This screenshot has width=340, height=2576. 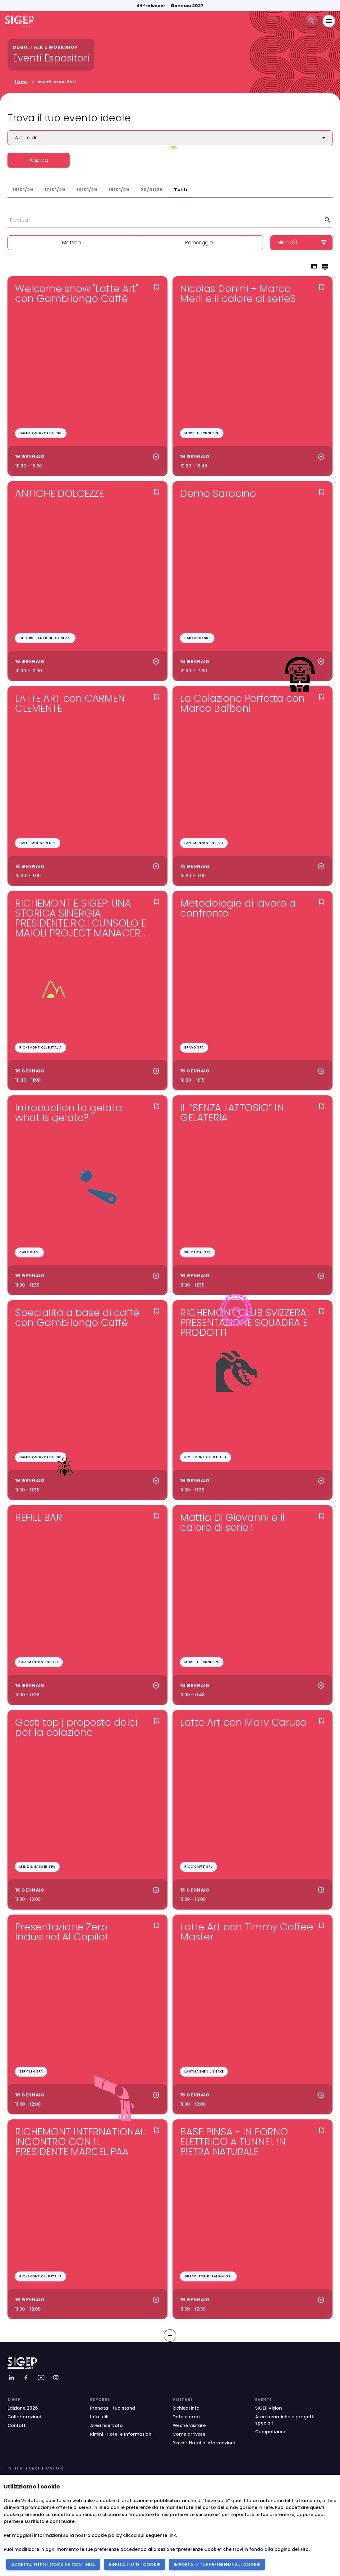 I want to click on indicates a loading or processing state, so click(x=236, y=1310).